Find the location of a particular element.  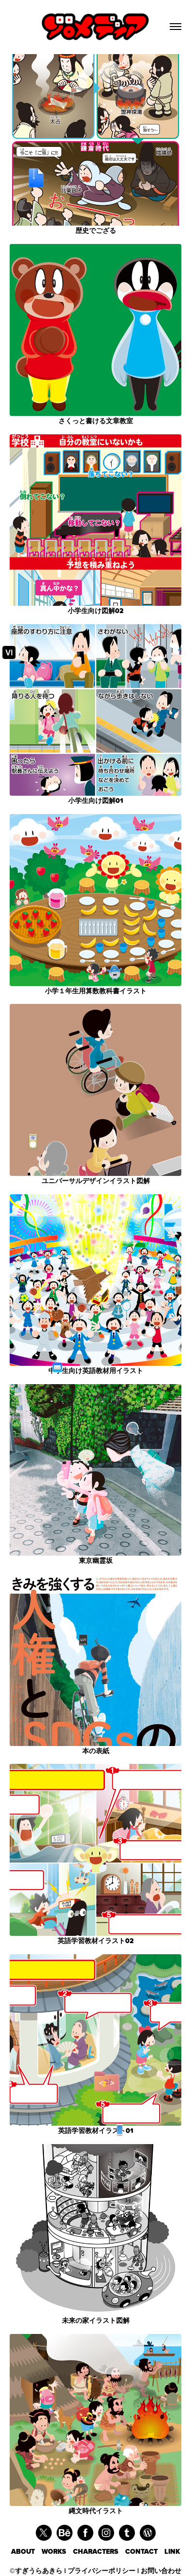

open the mail app is located at coordinates (57, 1367).